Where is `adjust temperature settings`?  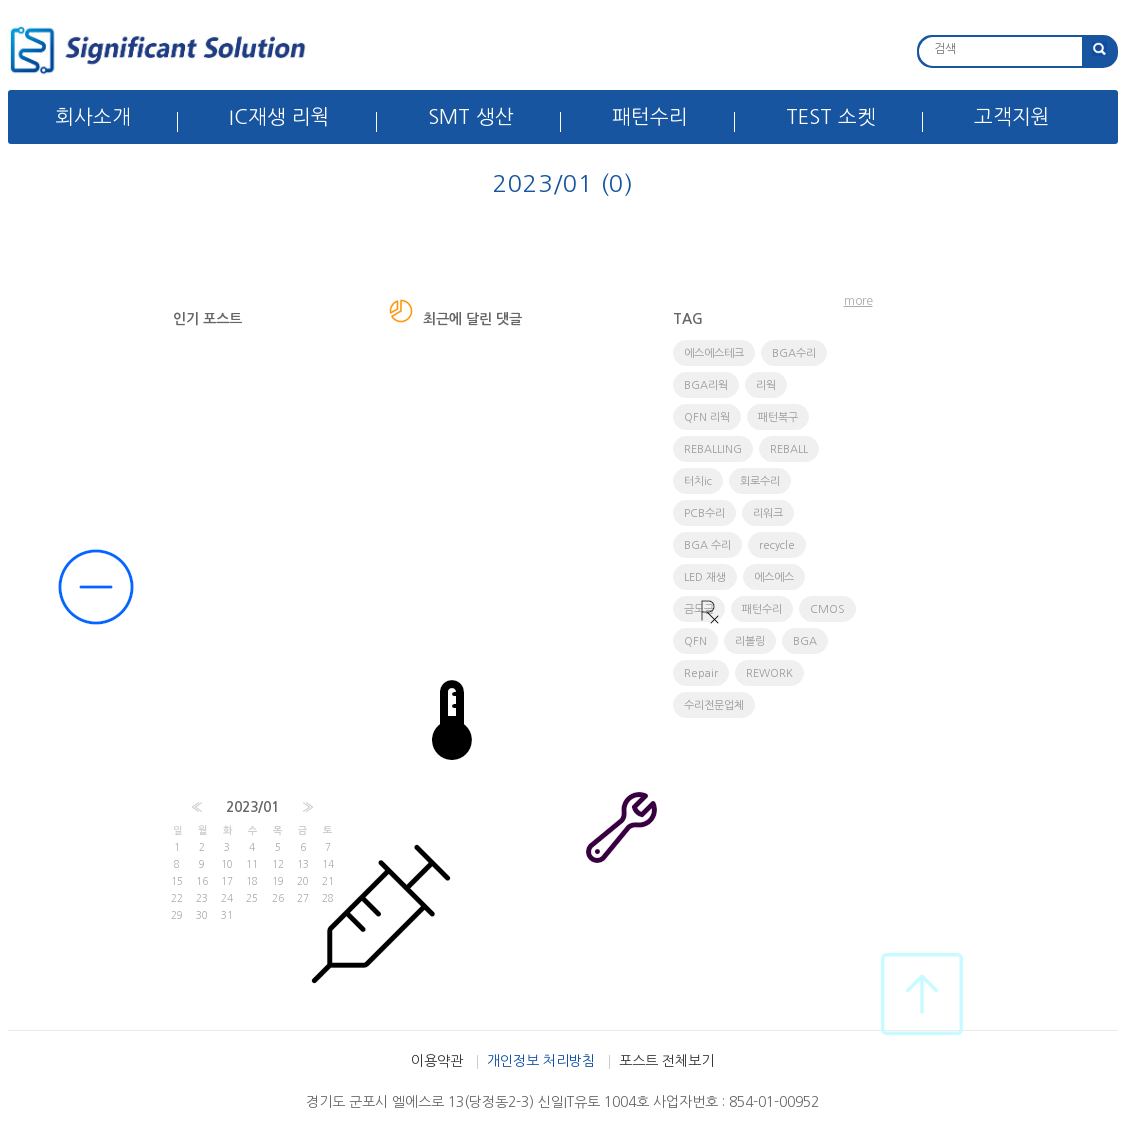 adjust temperature settings is located at coordinates (452, 720).